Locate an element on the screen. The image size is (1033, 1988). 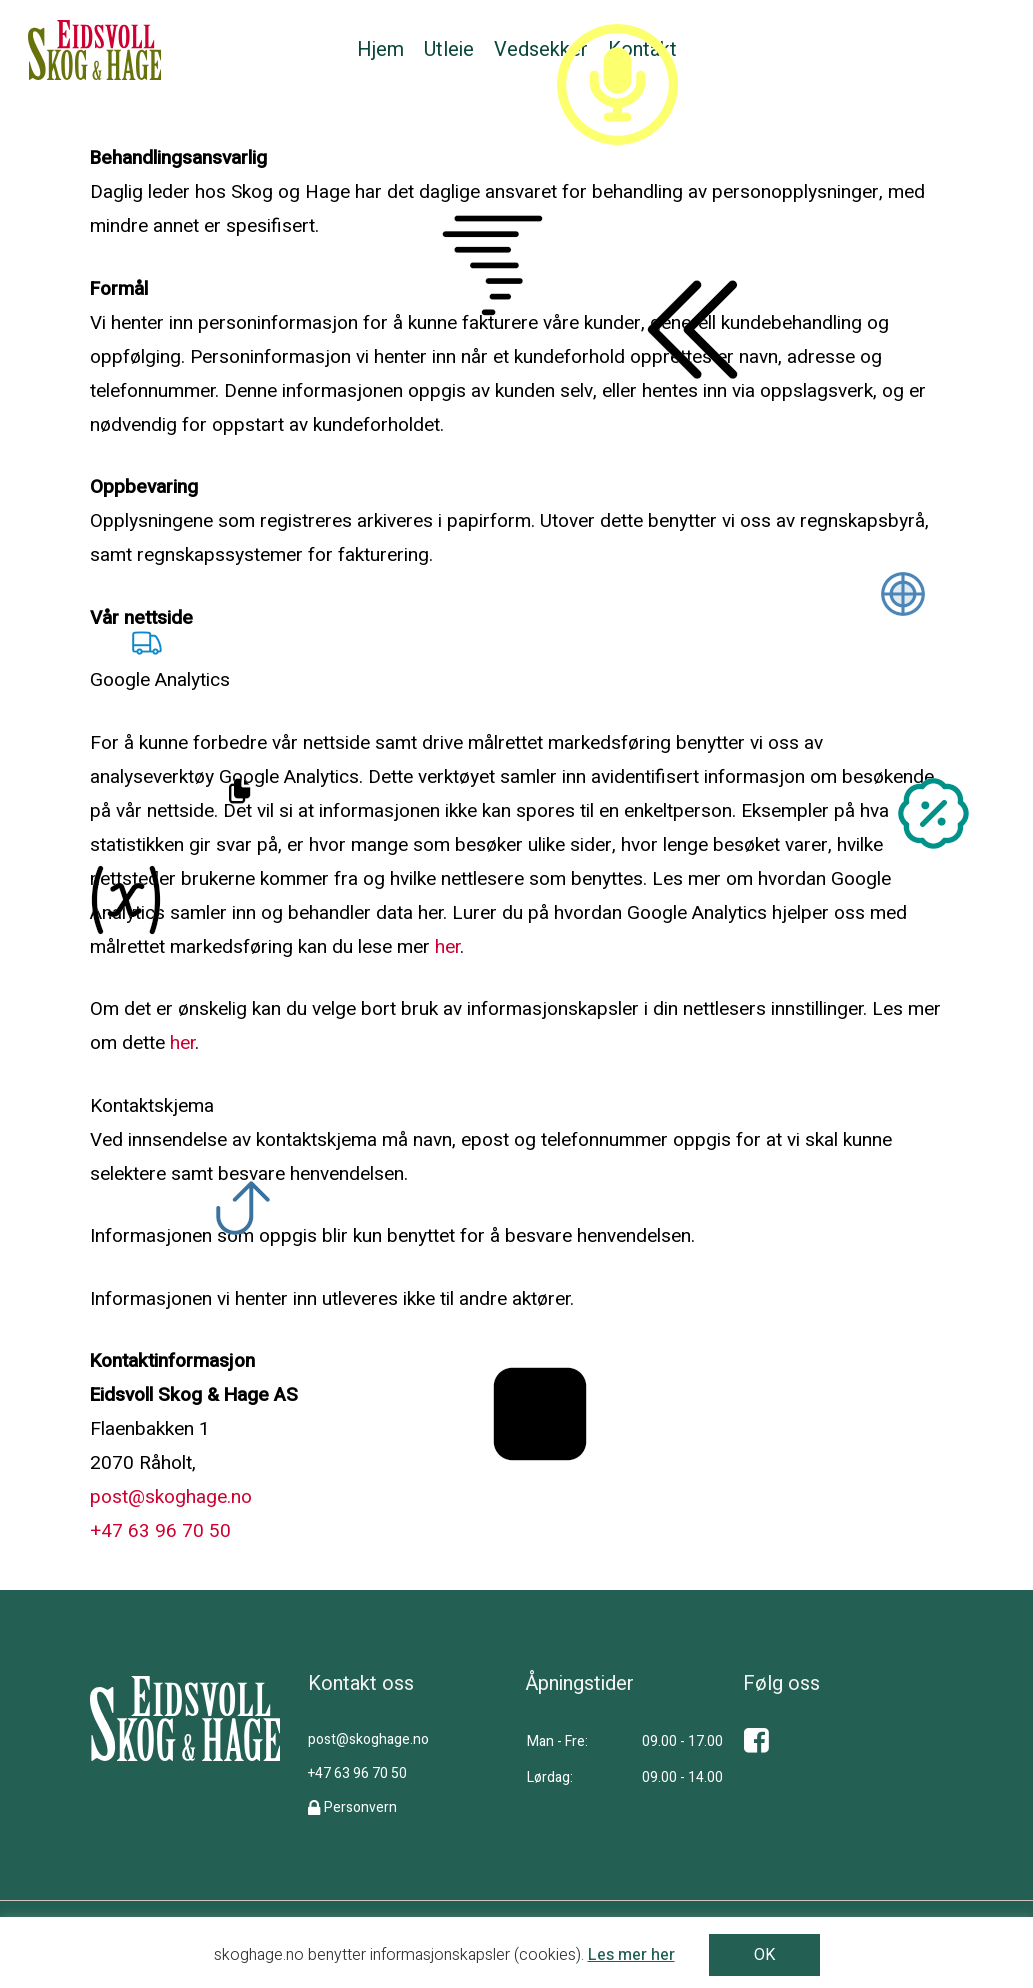
stop media playback is located at coordinates (540, 1414).